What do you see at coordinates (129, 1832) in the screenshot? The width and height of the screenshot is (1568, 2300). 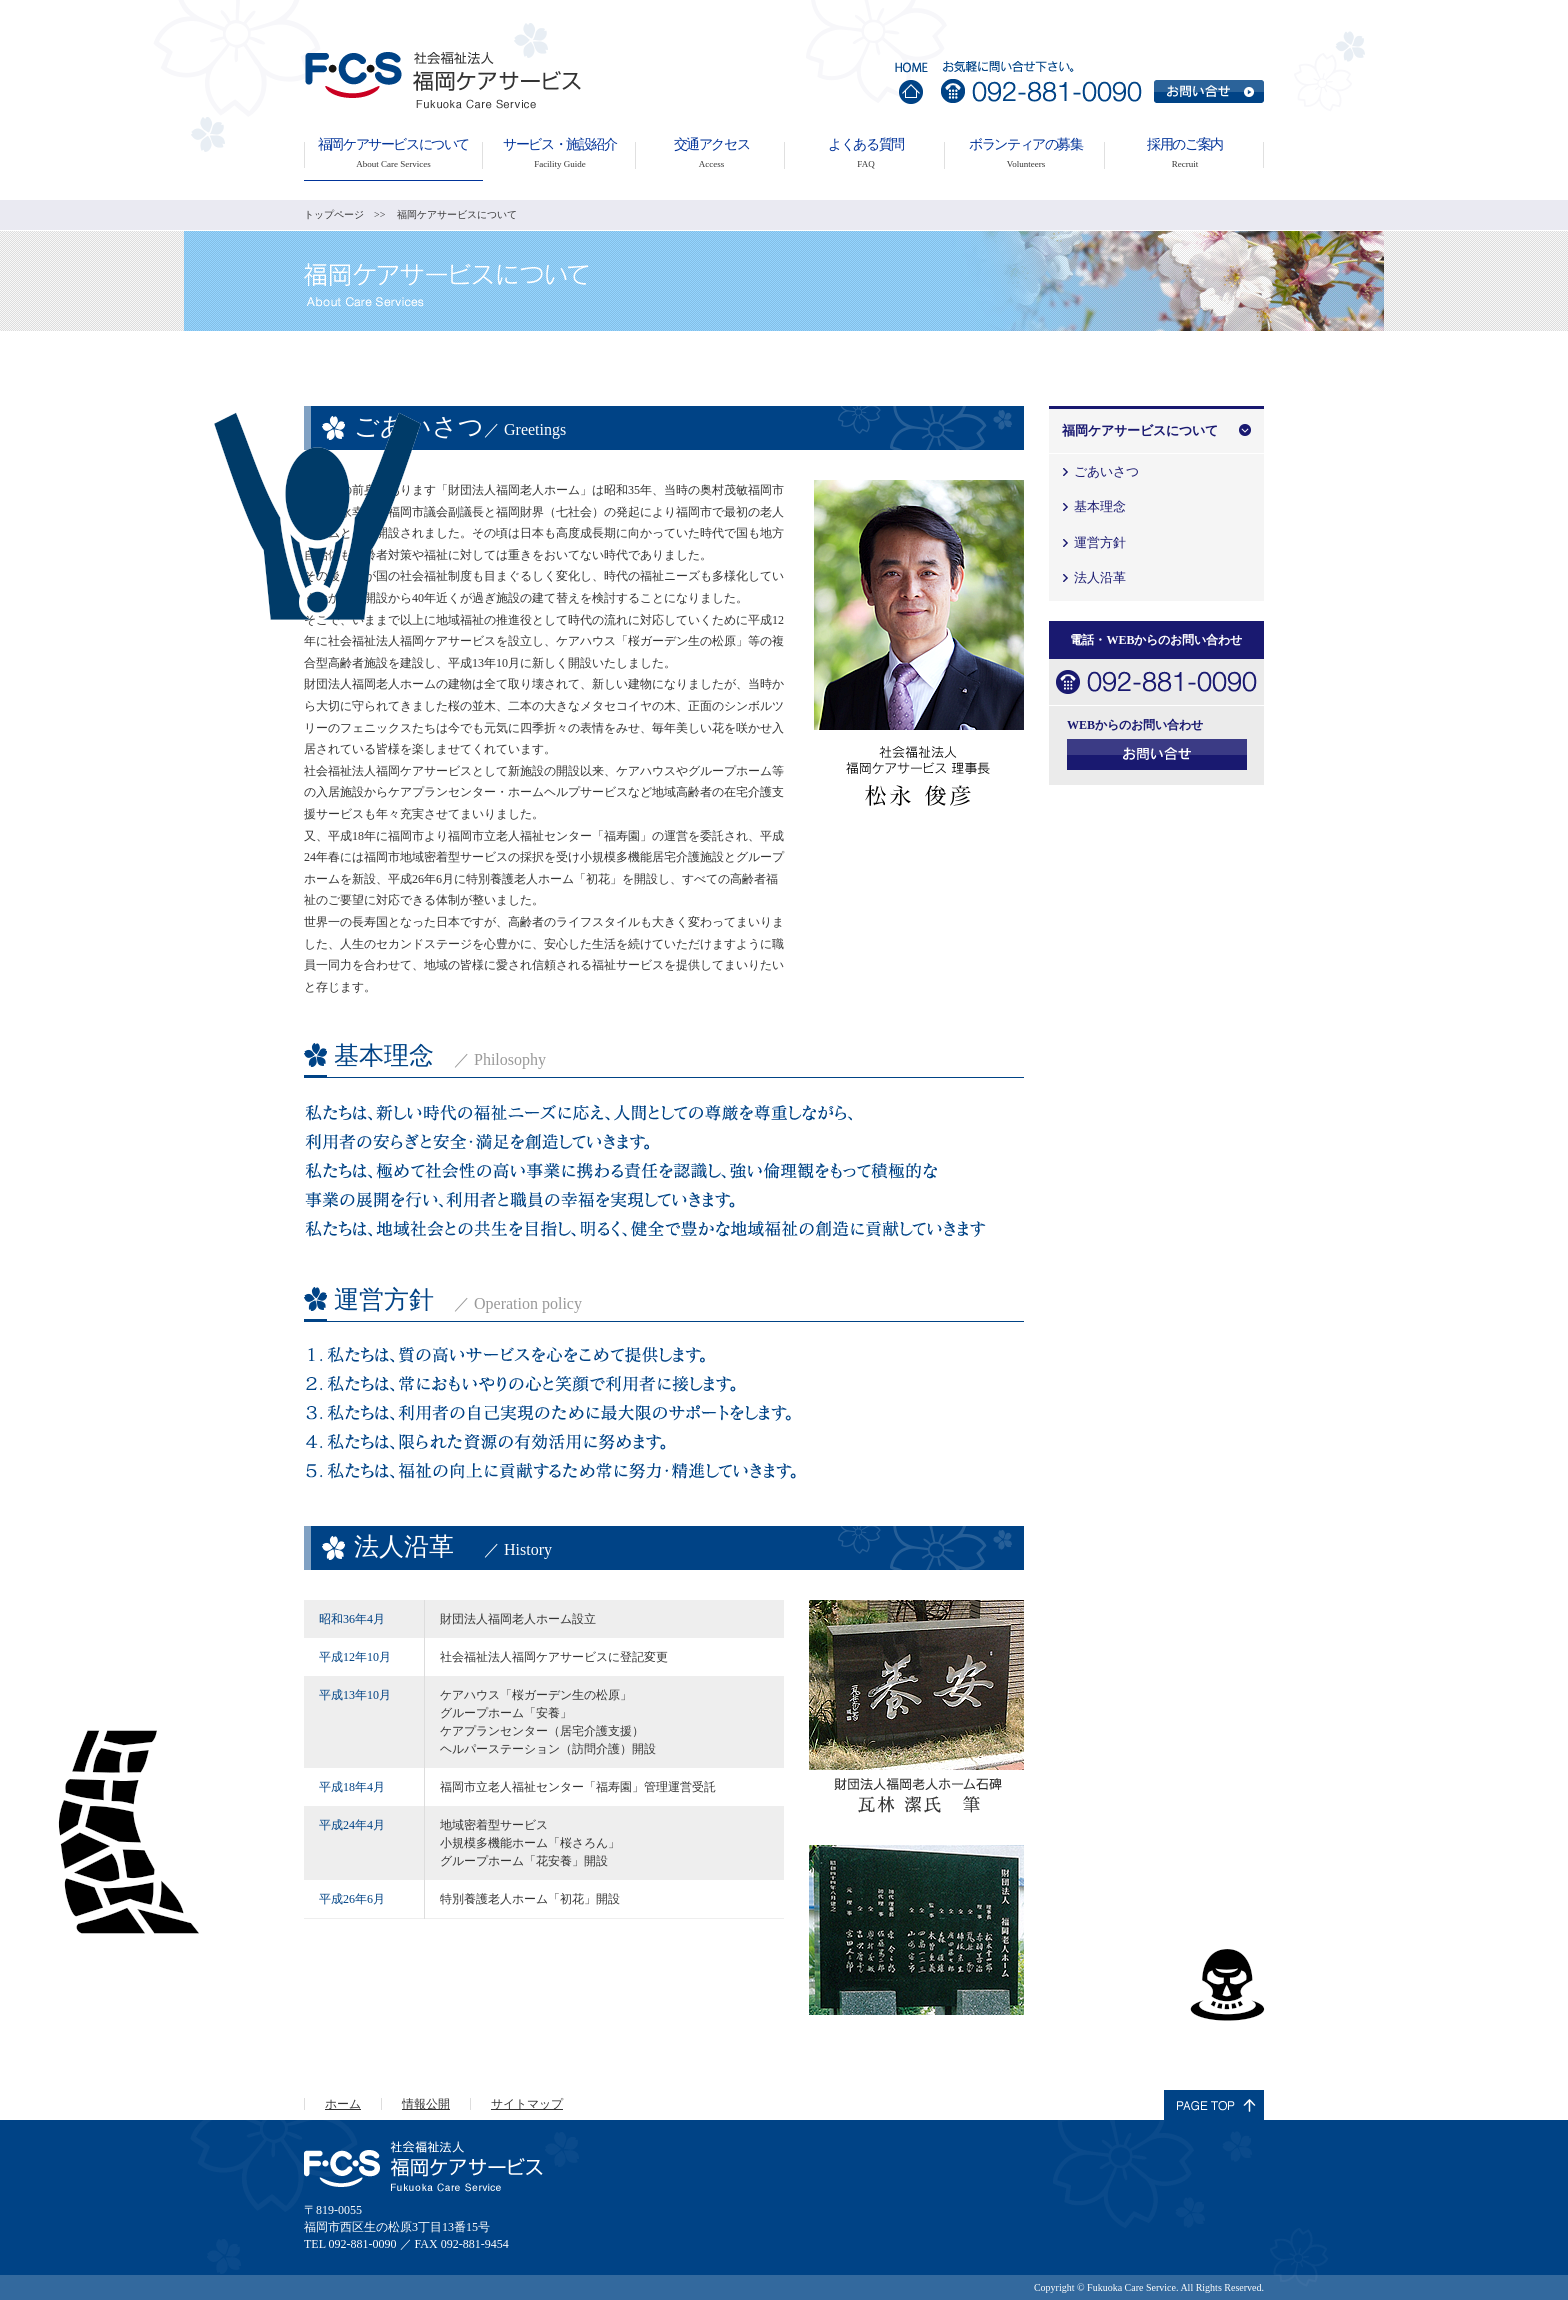 I see `select or place a stone pathway in a building game` at bounding box center [129, 1832].